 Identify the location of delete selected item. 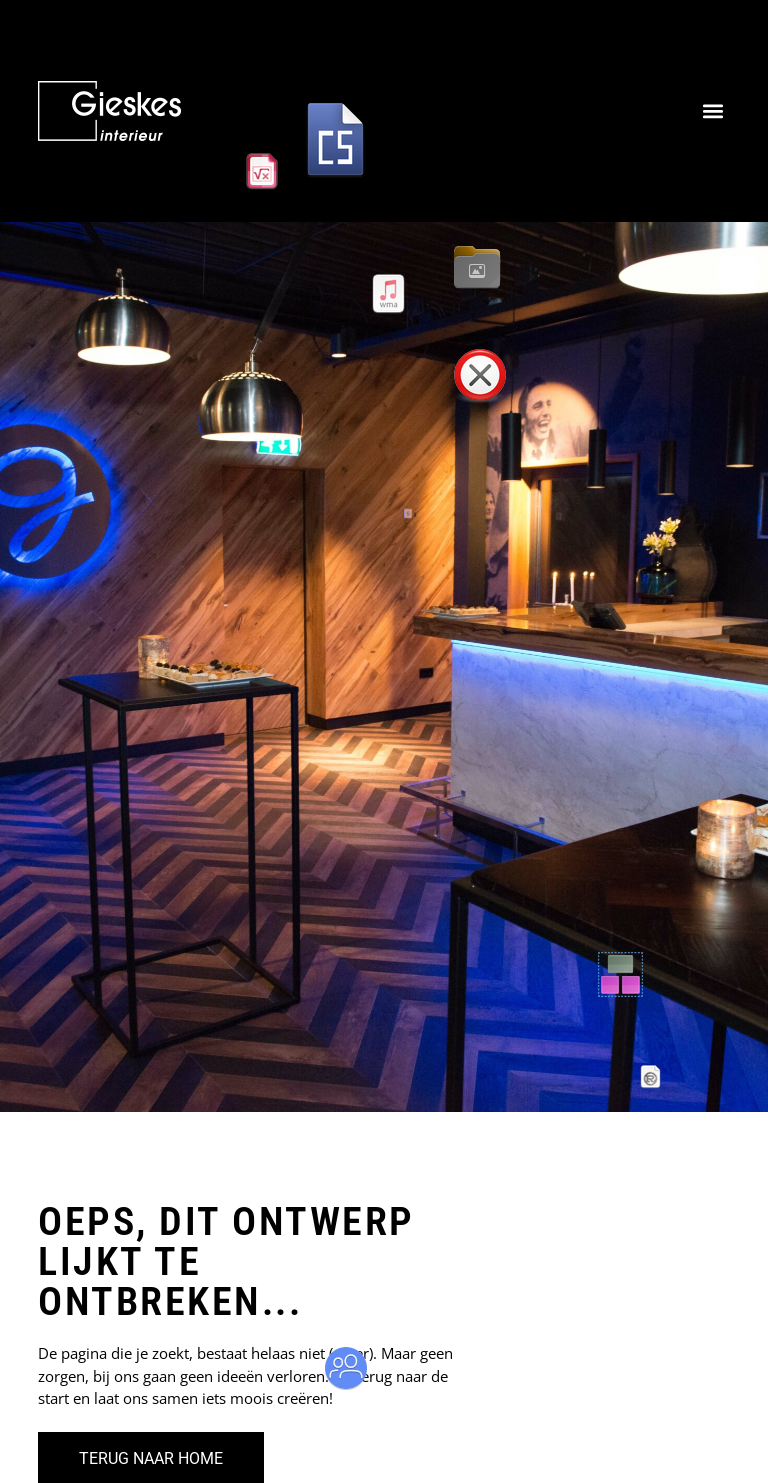
(481, 375).